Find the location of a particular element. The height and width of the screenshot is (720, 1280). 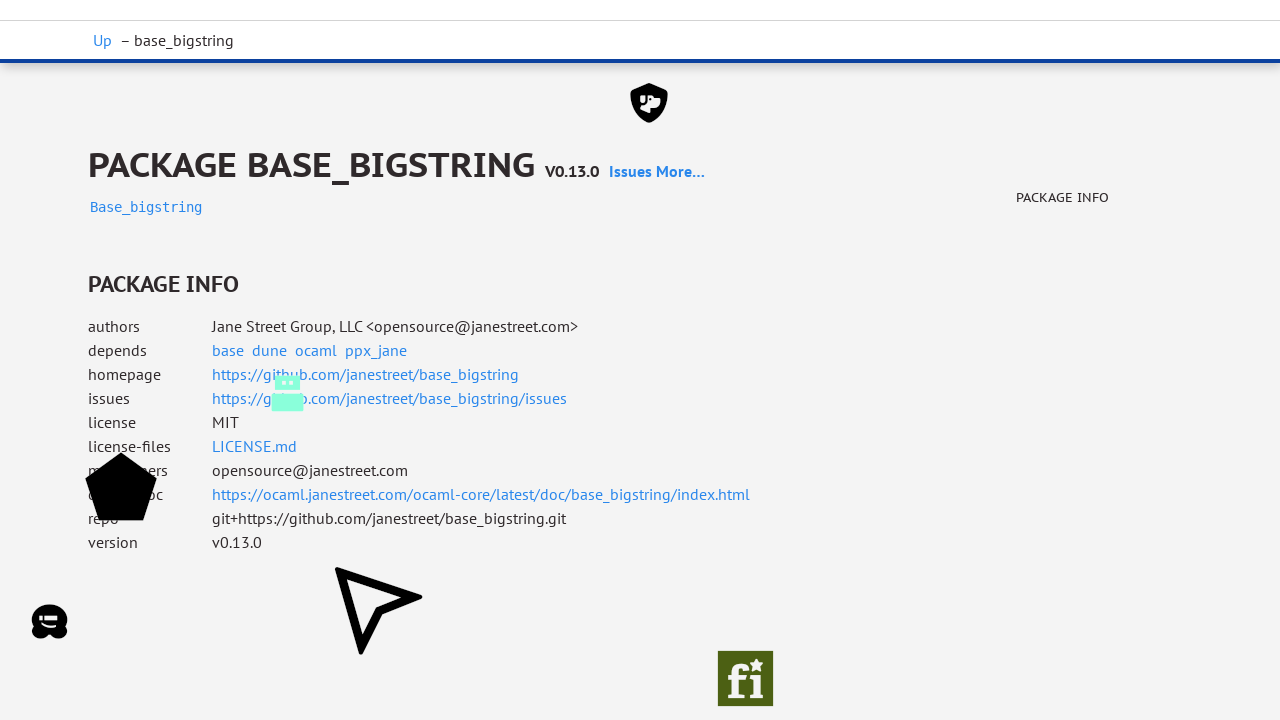

access pet protection or insurance services is located at coordinates (649, 103).